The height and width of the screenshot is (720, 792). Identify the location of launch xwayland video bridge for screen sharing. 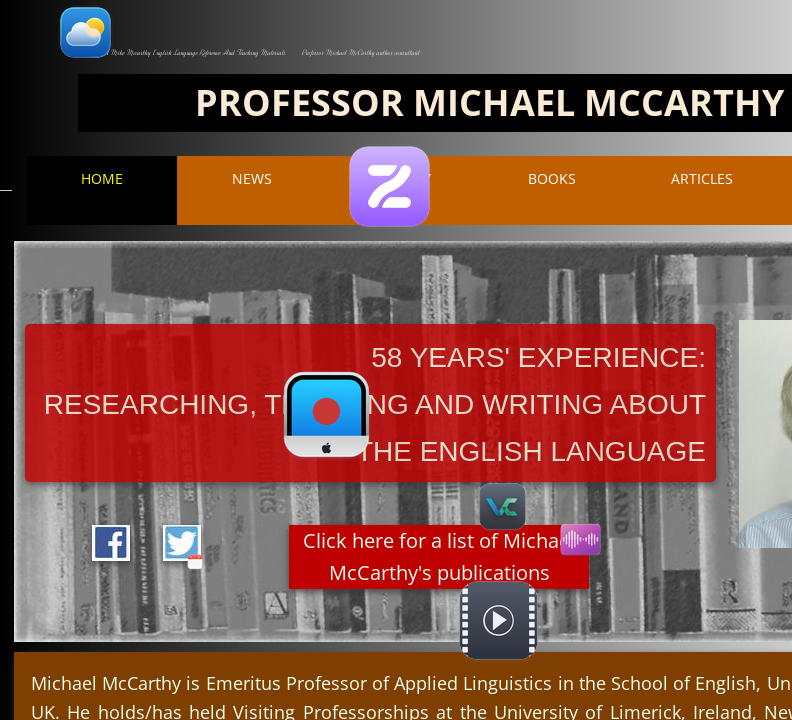
(326, 414).